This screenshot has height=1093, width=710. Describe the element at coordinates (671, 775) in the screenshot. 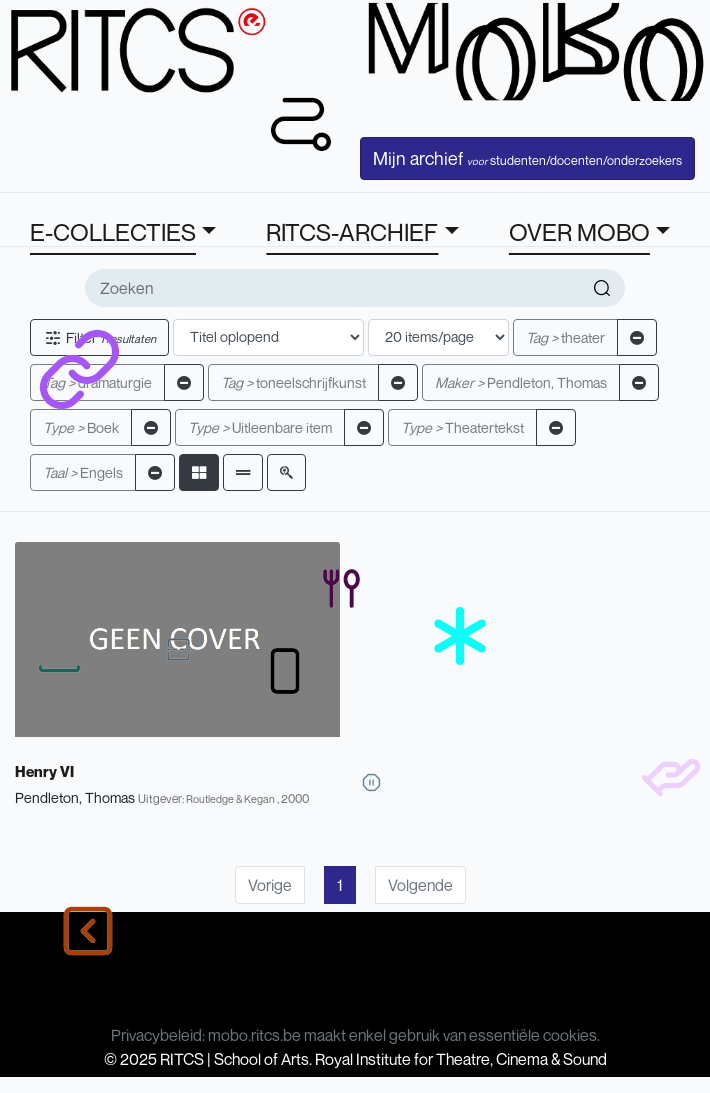

I see `access help or support options` at that location.